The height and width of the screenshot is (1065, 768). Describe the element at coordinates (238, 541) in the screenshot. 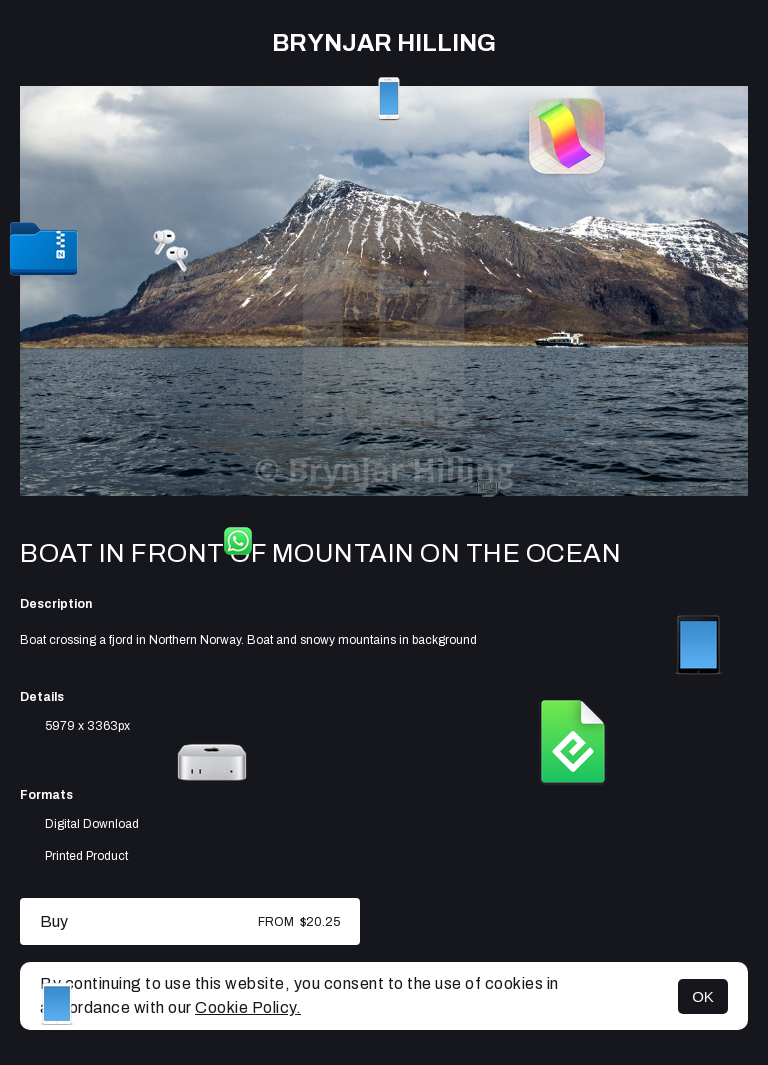

I see `open WhatsApp messaging app` at that location.